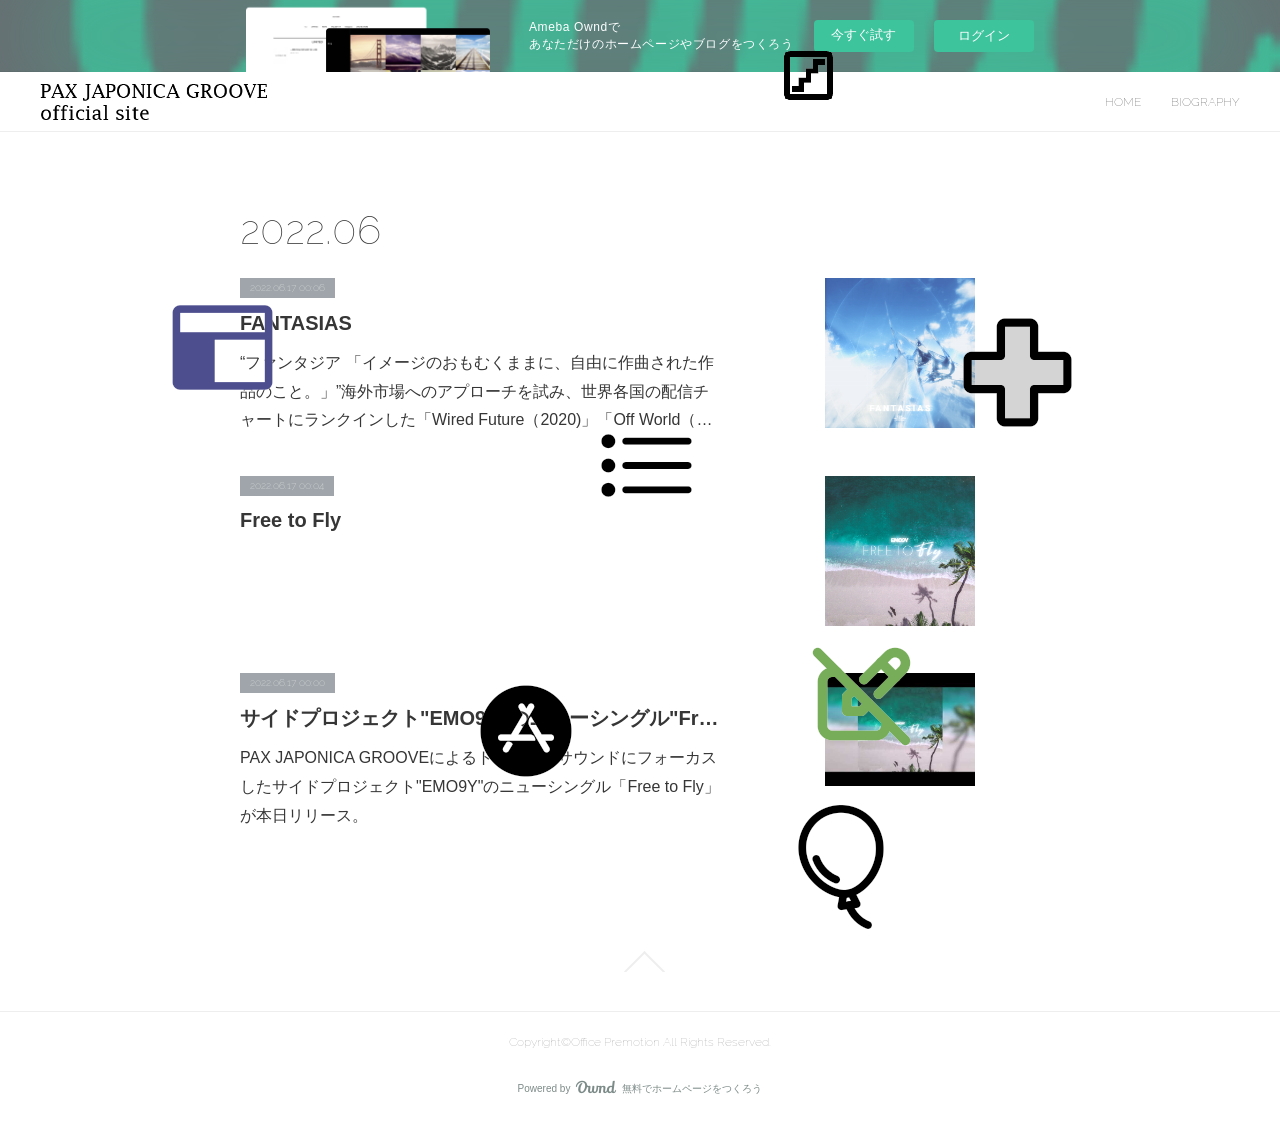  Describe the element at coordinates (222, 347) in the screenshot. I see `switch to layout view` at that location.